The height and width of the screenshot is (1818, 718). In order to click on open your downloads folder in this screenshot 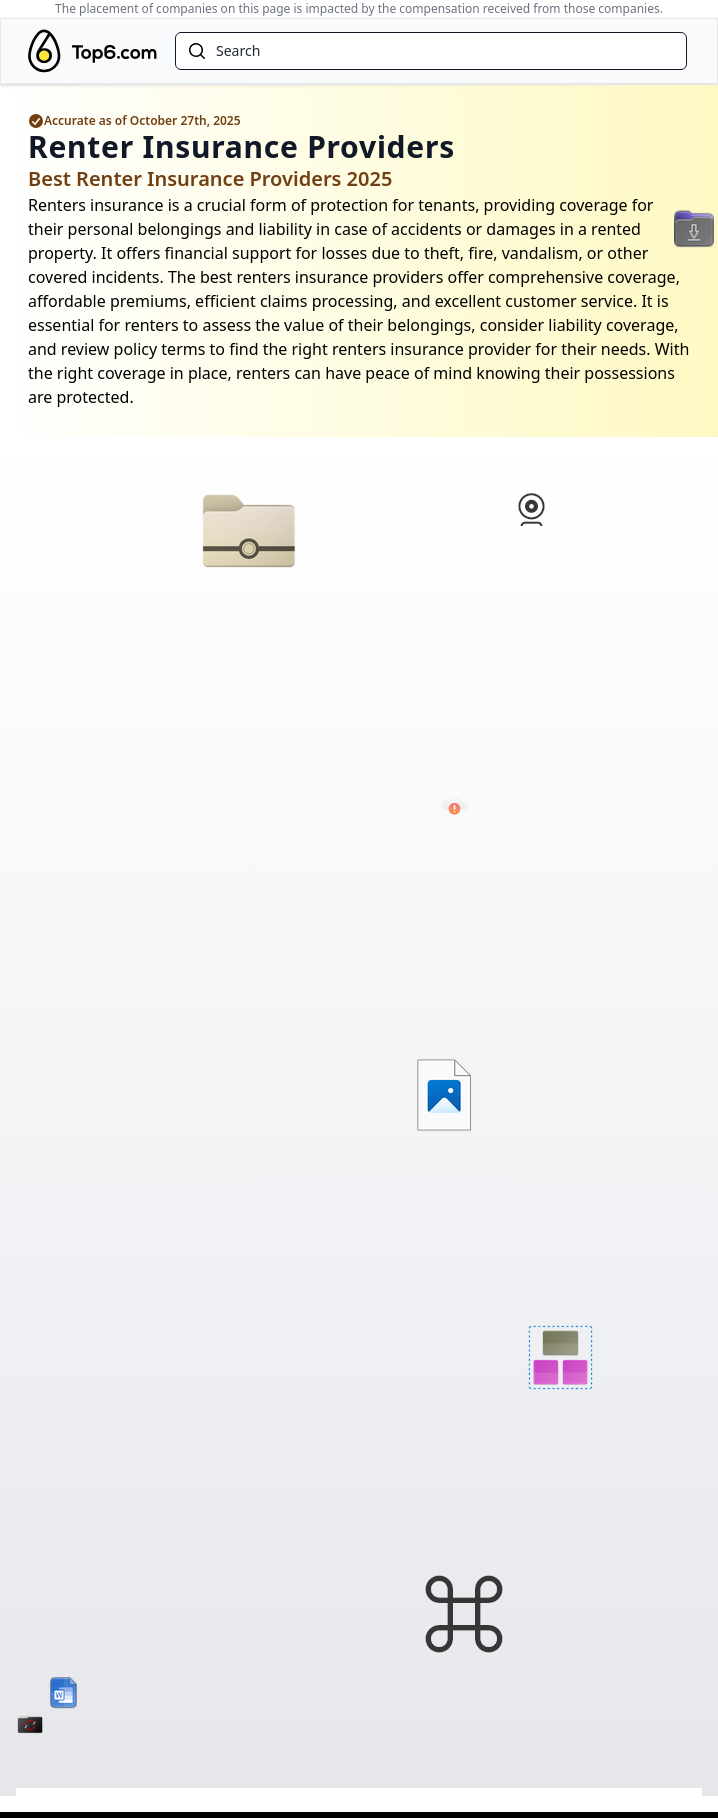, I will do `click(694, 228)`.